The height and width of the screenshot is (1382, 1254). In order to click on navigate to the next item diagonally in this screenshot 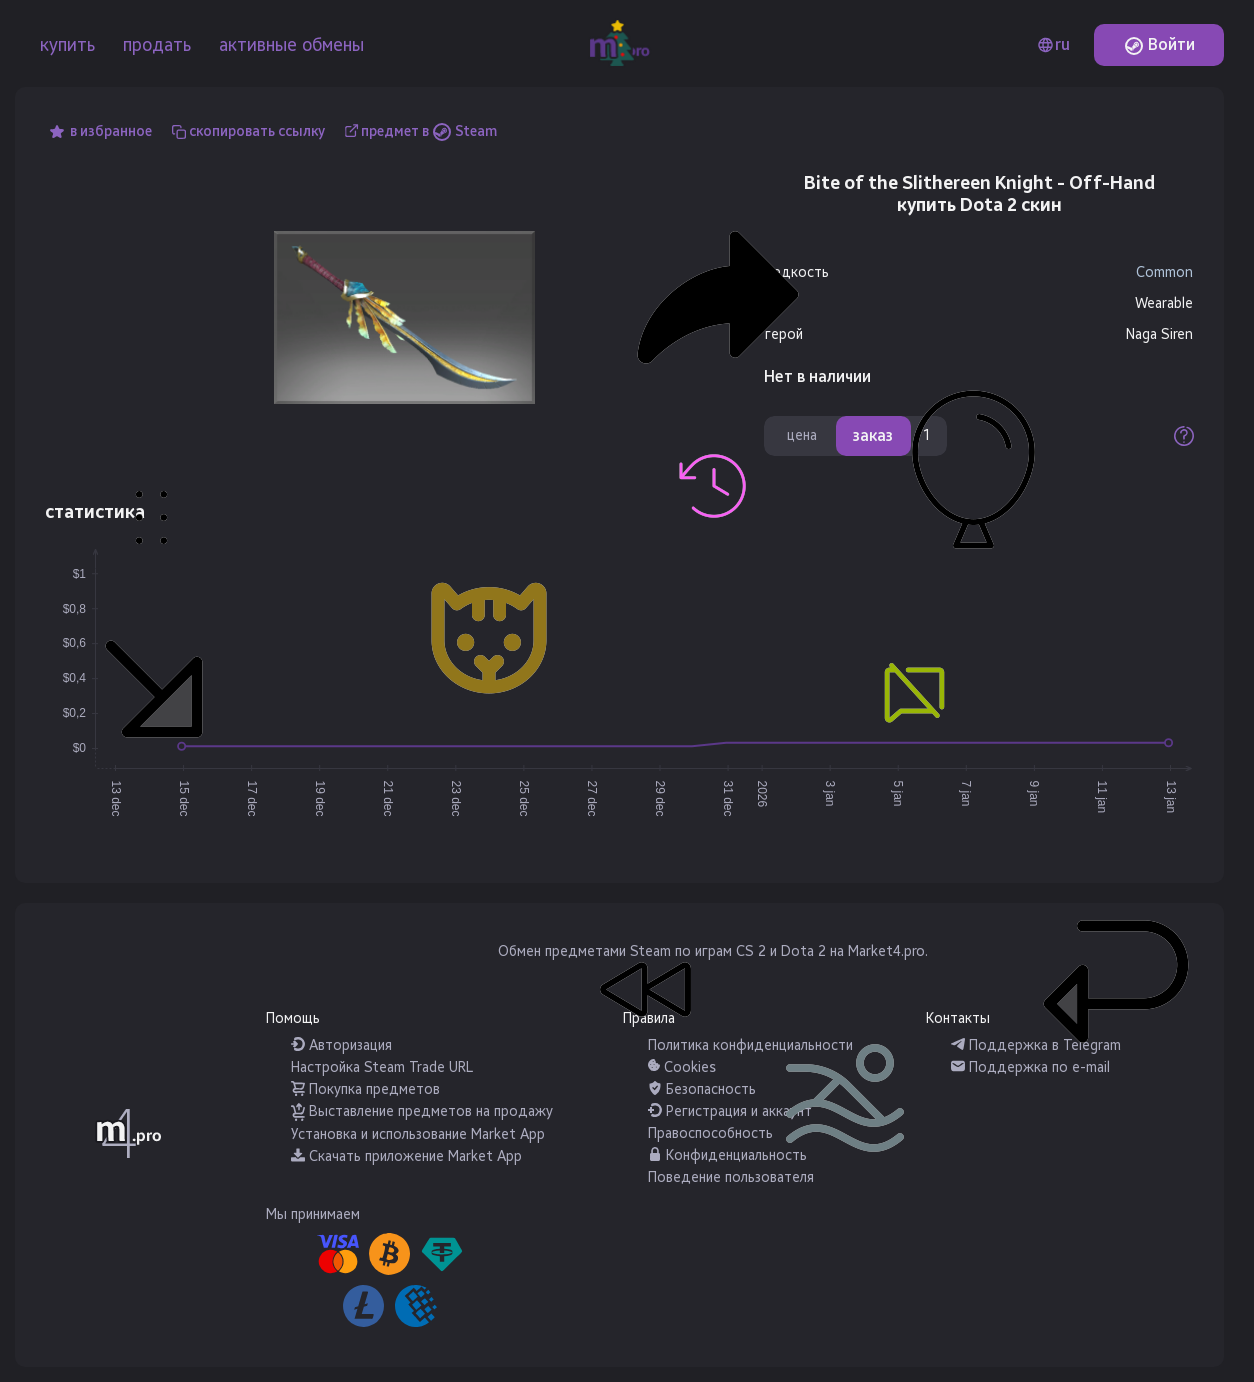, I will do `click(154, 689)`.